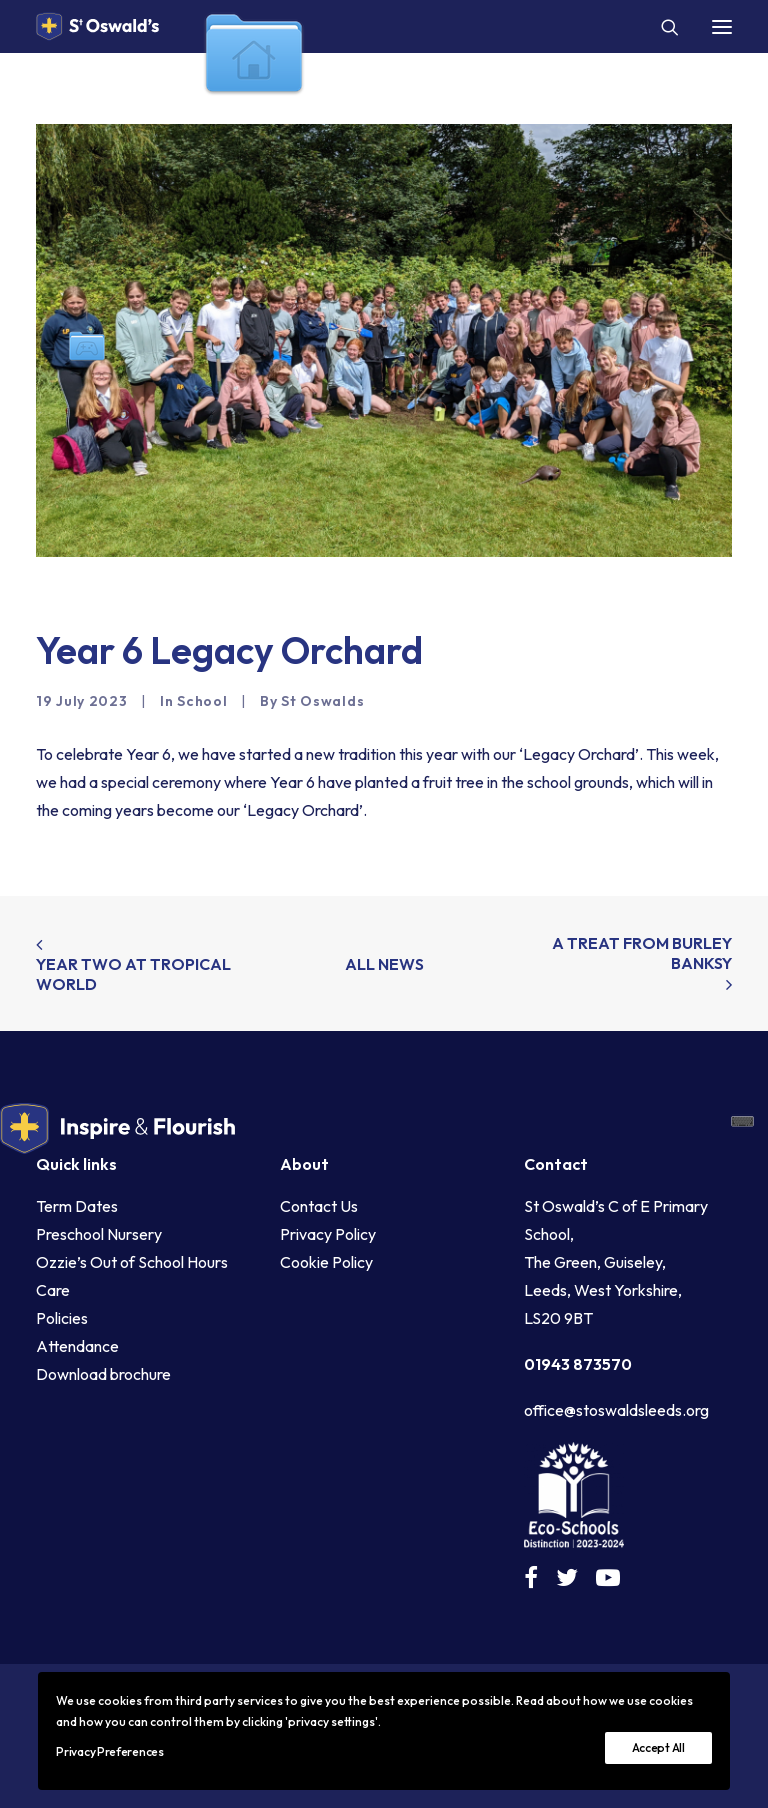 This screenshot has height=1808, width=768. I want to click on indicates an extended keyboard is connected, so click(742, 1121).